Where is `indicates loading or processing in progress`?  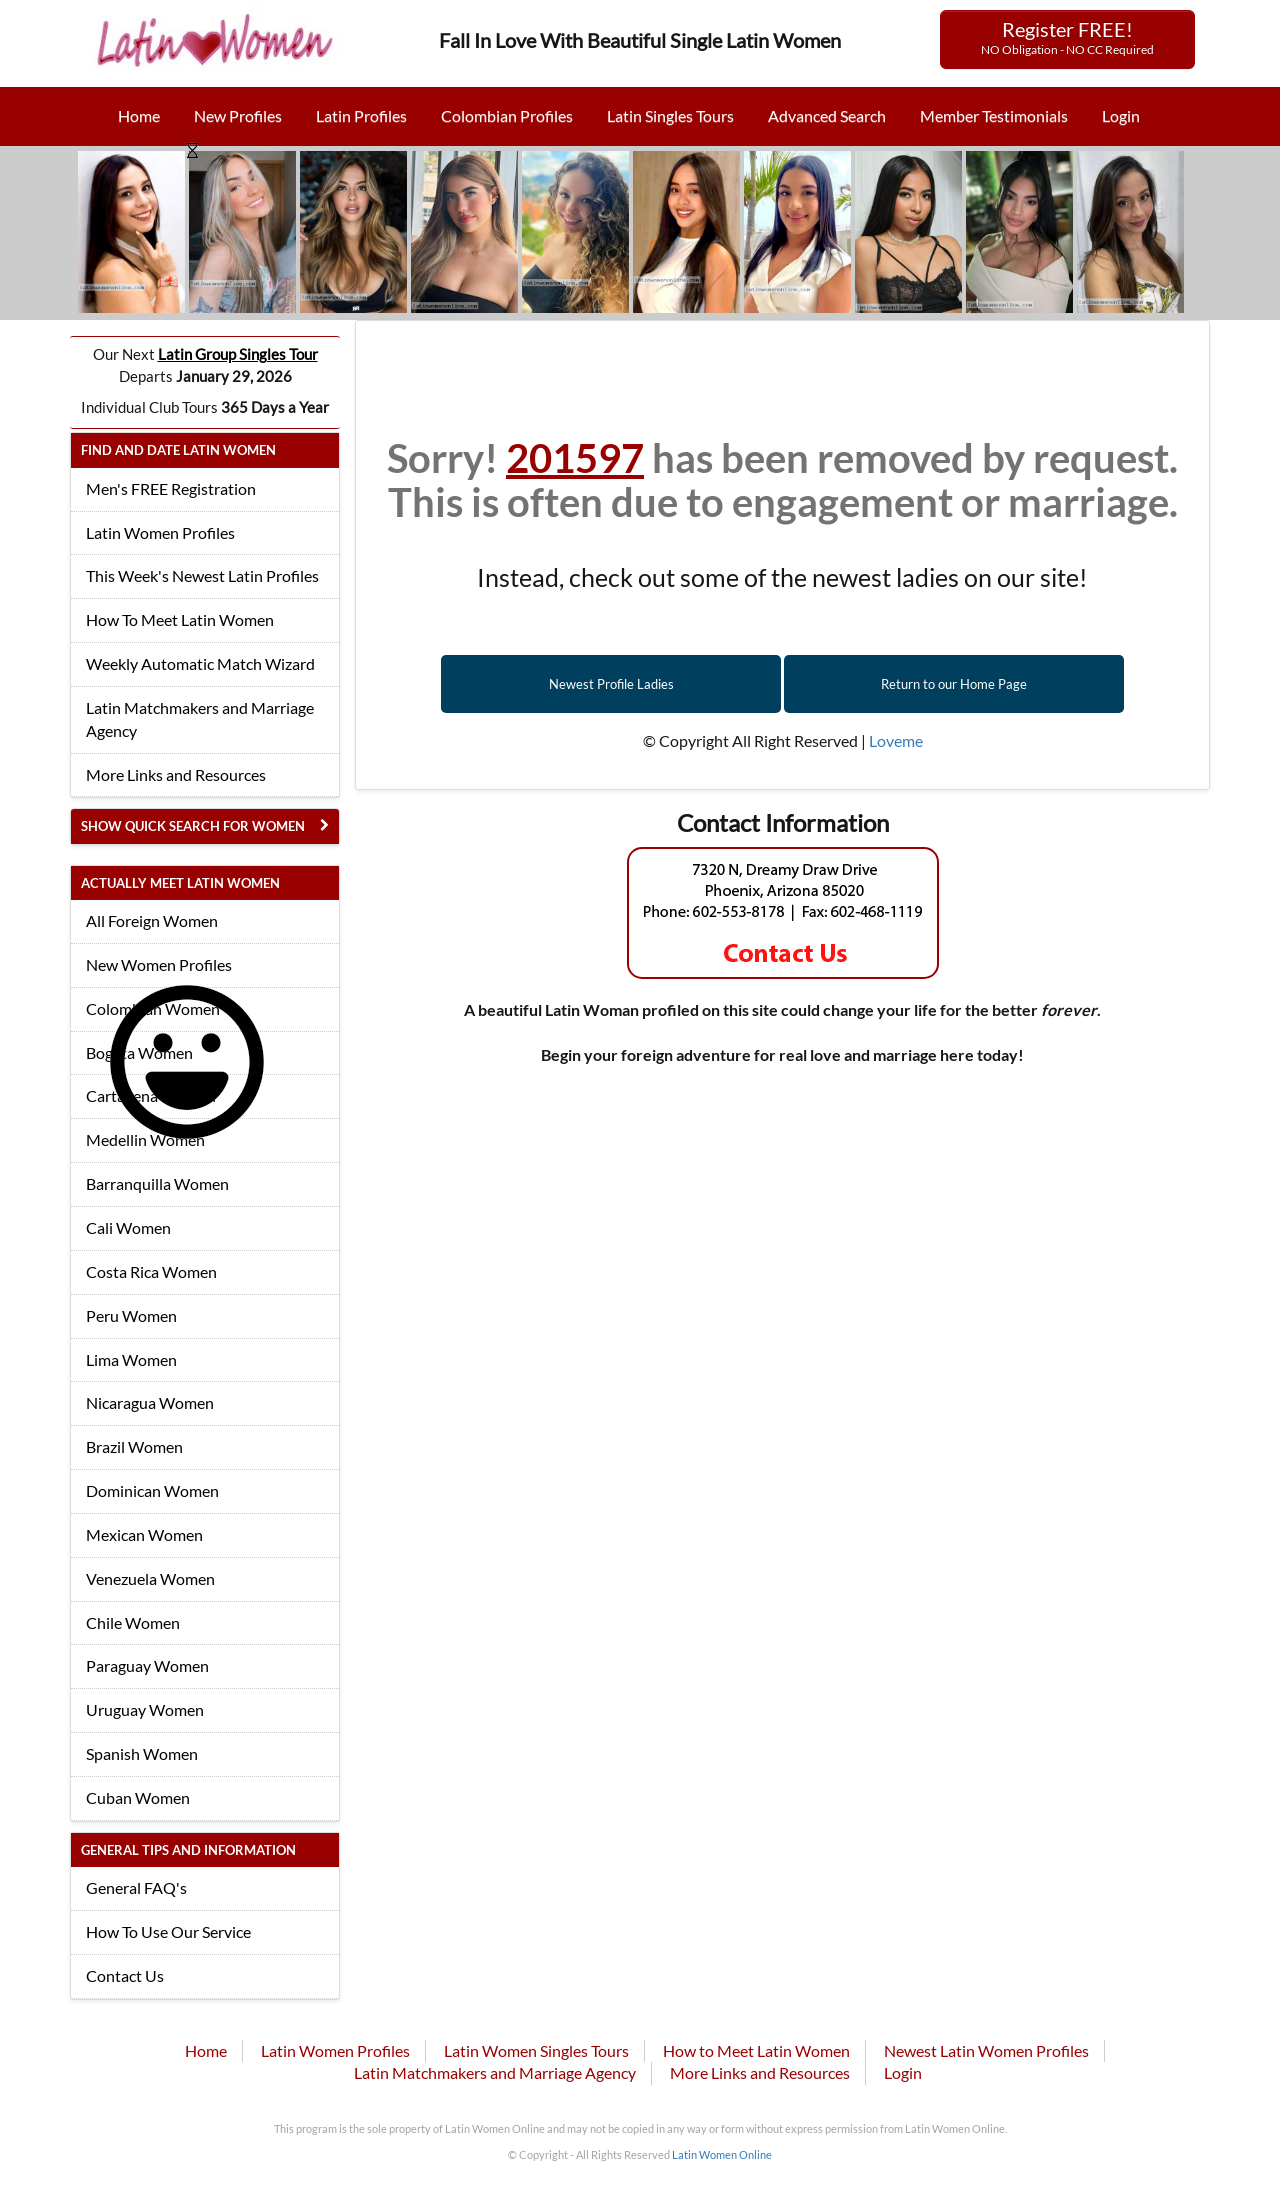 indicates loading or processing in progress is located at coordinates (192, 150).